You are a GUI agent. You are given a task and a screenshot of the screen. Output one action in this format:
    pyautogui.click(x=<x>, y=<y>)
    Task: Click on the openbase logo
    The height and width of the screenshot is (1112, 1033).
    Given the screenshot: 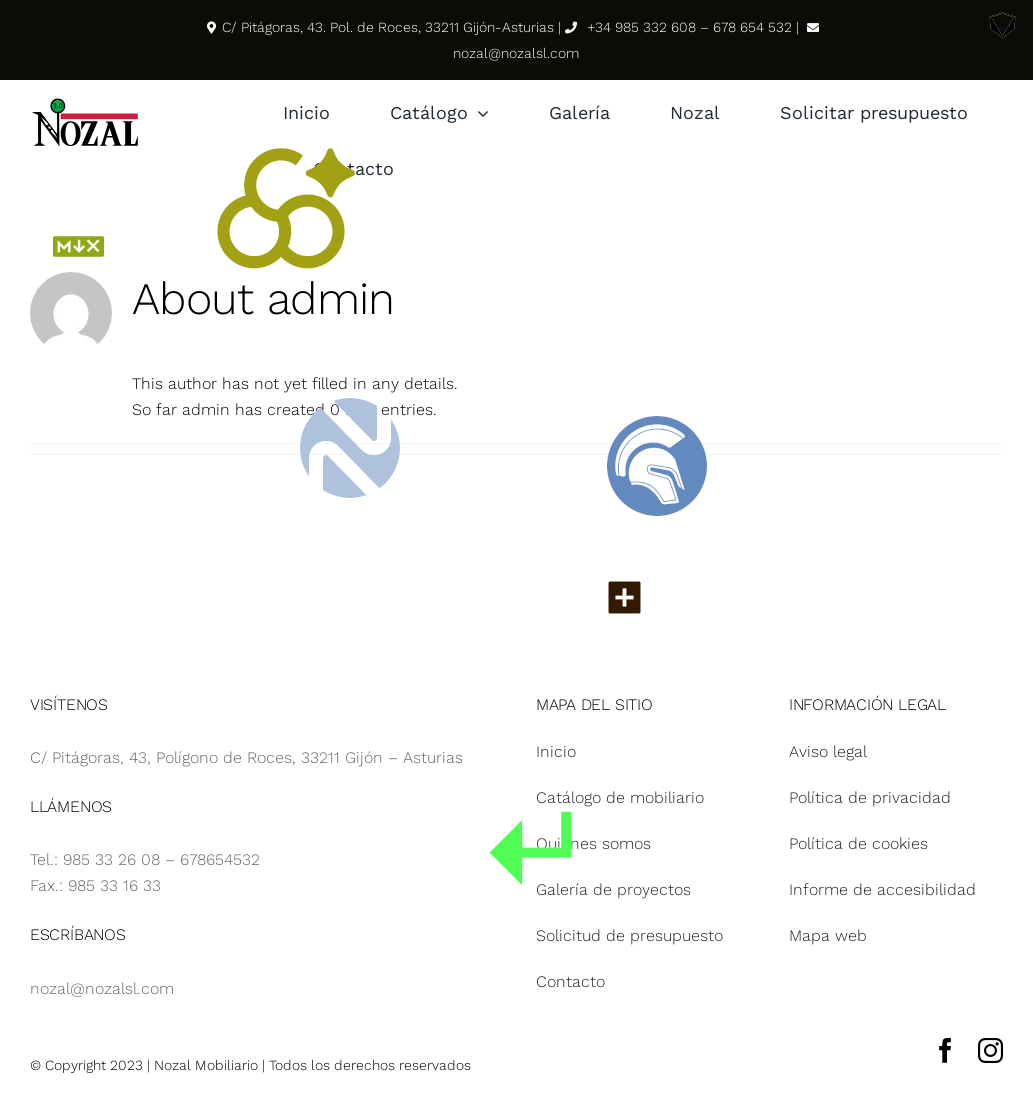 What is the action you would take?
    pyautogui.click(x=1002, y=24)
    